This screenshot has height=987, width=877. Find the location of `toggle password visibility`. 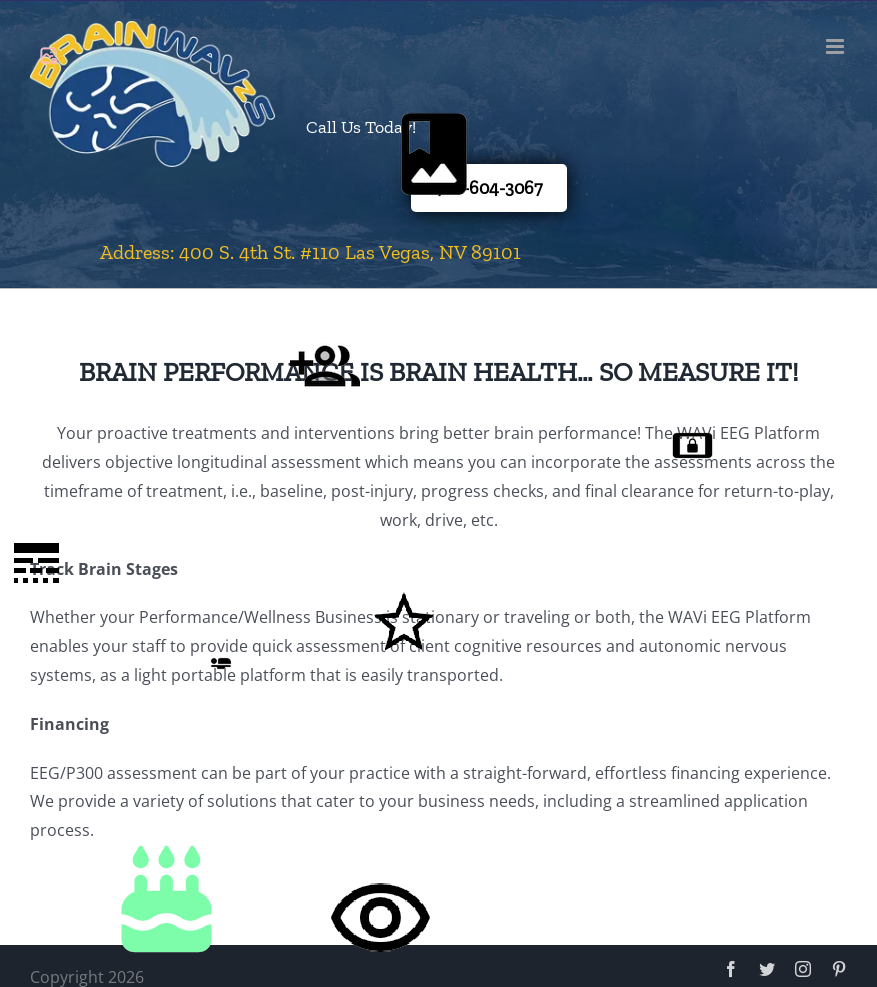

toggle password visibility is located at coordinates (380, 917).